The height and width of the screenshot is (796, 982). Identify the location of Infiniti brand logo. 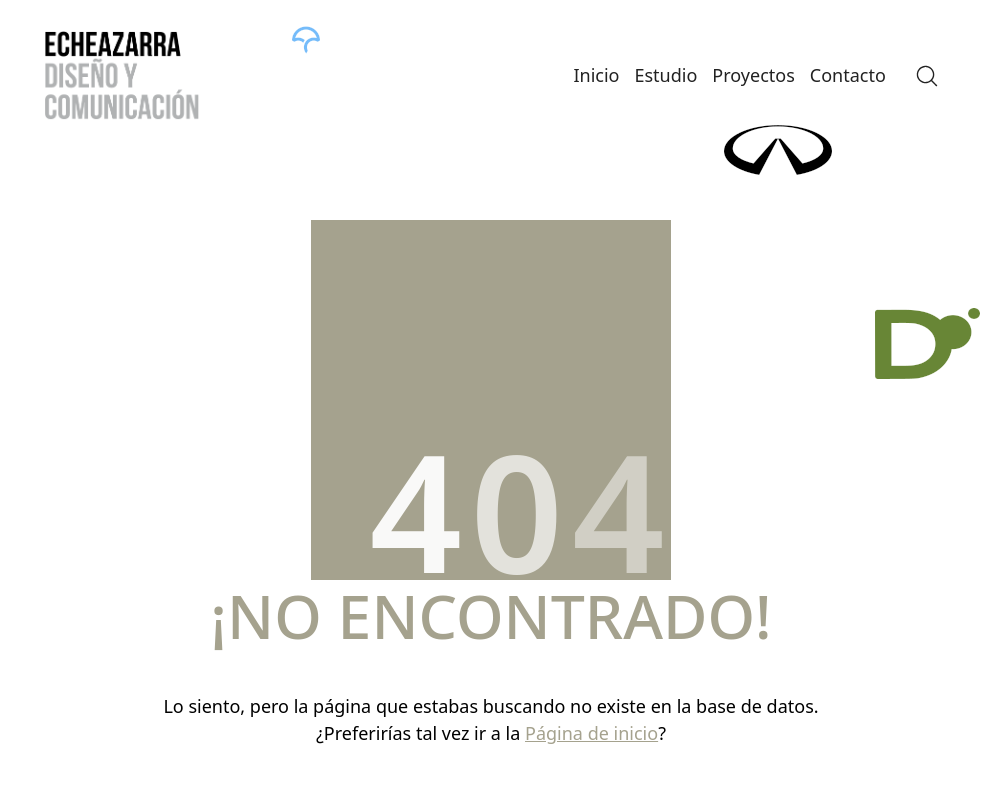
(778, 150).